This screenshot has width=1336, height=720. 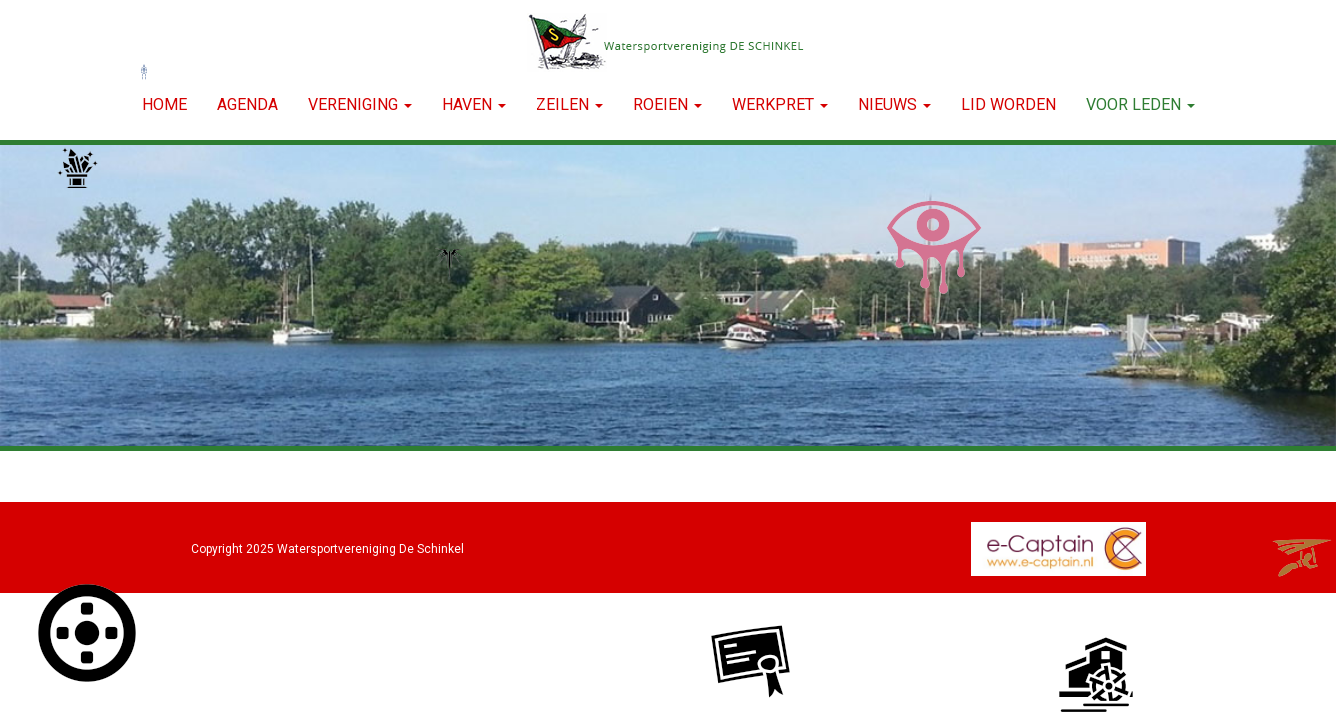 I want to click on select evil or dark faction in character creation, so click(x=449, y=262).